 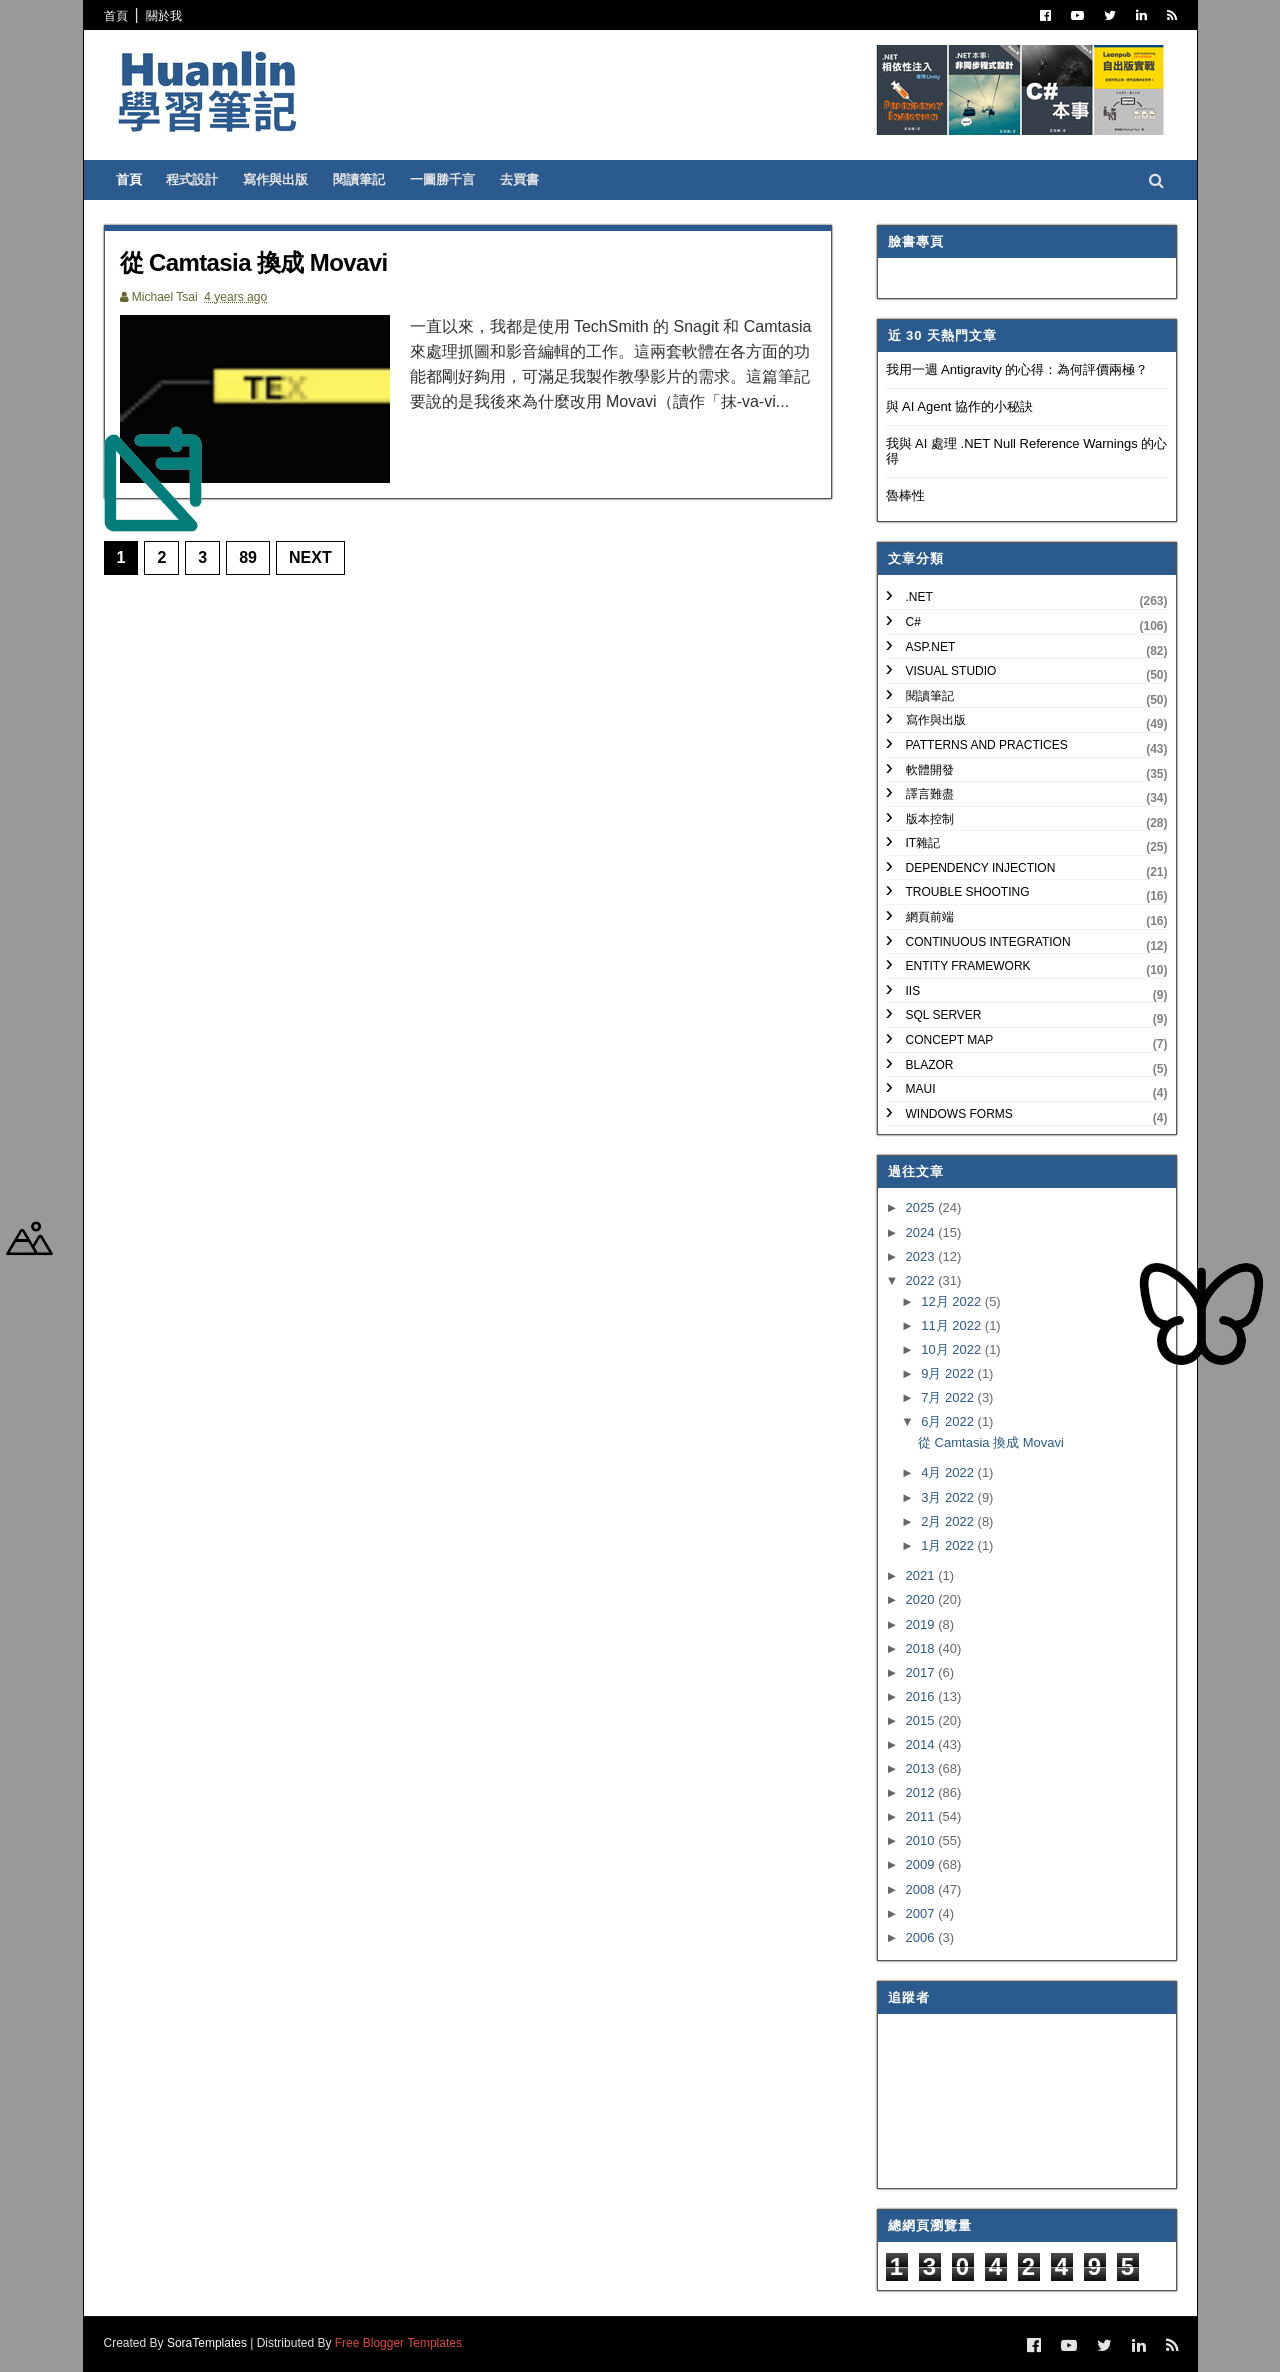 I want to click on indicates calendar or scheduling is disabled, so click(x=153, y=483).